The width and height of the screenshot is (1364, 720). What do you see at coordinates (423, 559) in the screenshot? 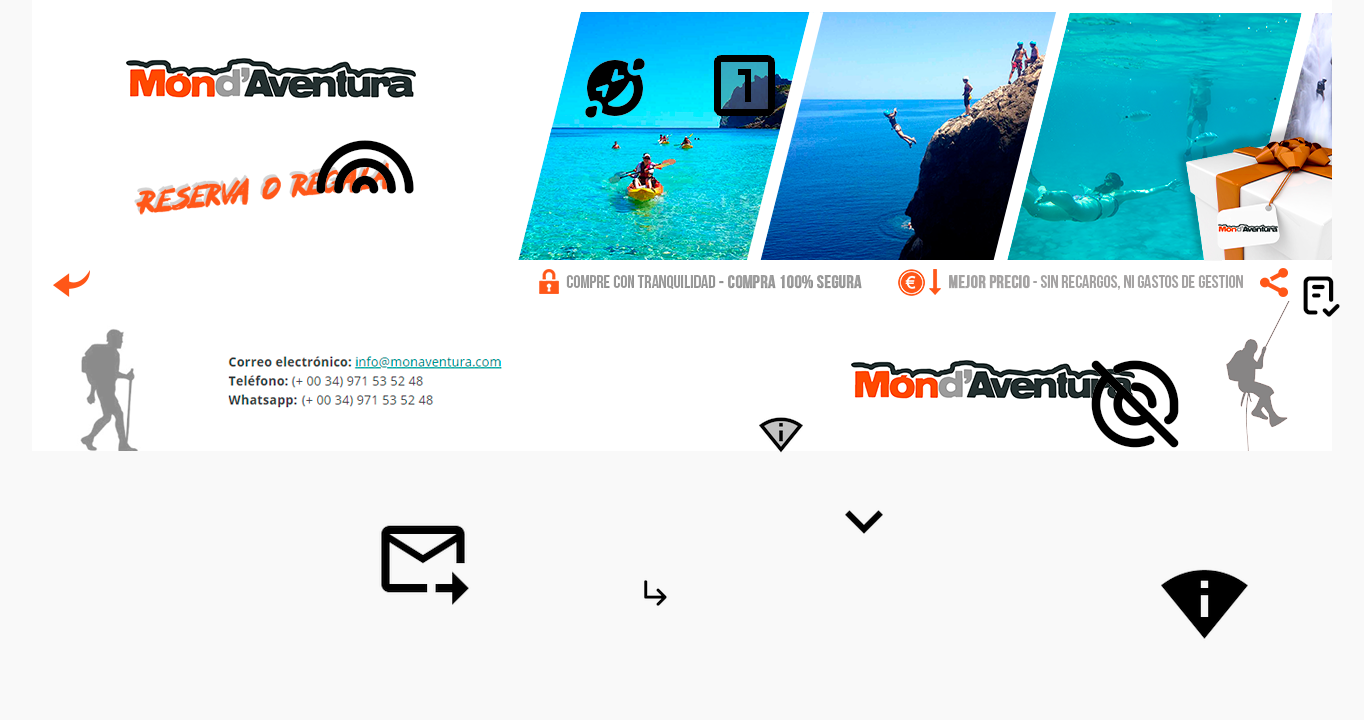
I see `forward an email to another recipient` at bounding box center [423, 559].